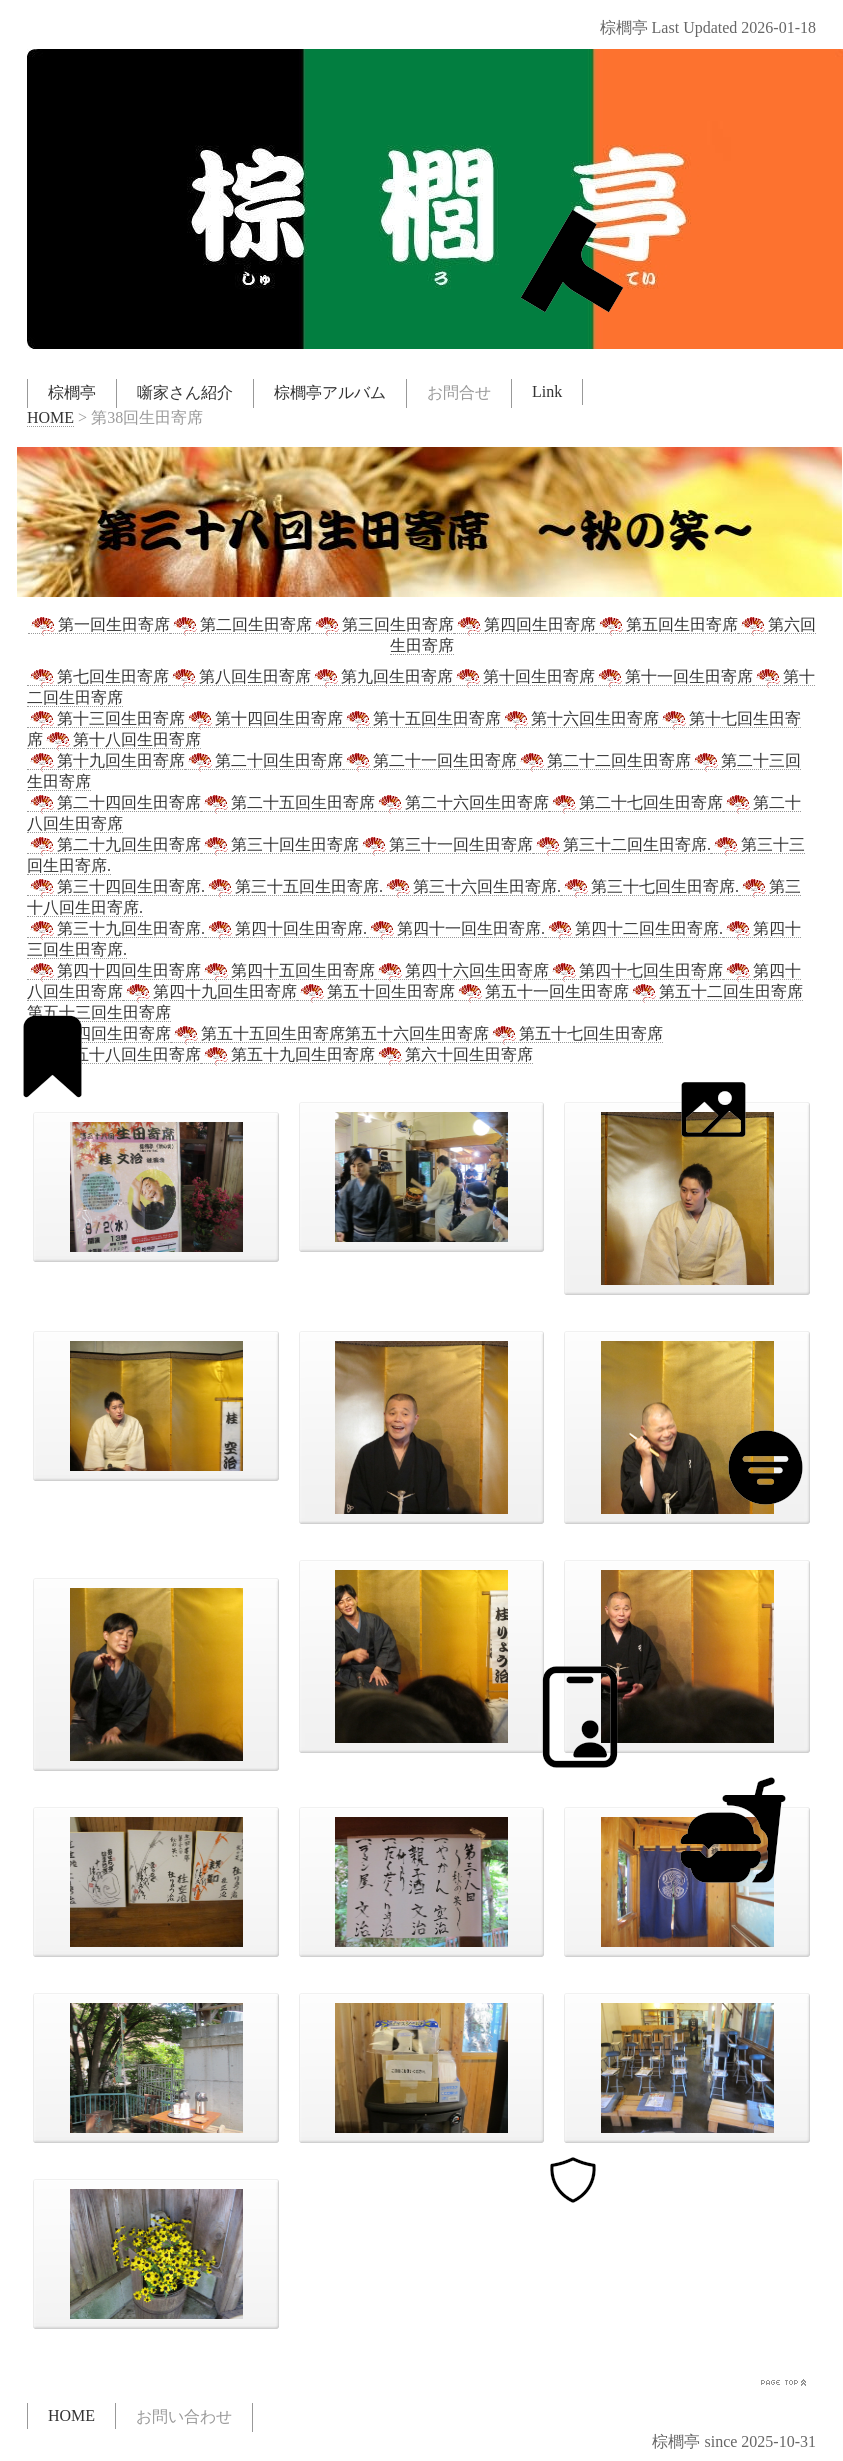 This screenshot has height=2461, width=843. What do you see at coordinates (713, 1109) in the screenshot?
I see `view image or photo` at bounding box center [713, 1109].